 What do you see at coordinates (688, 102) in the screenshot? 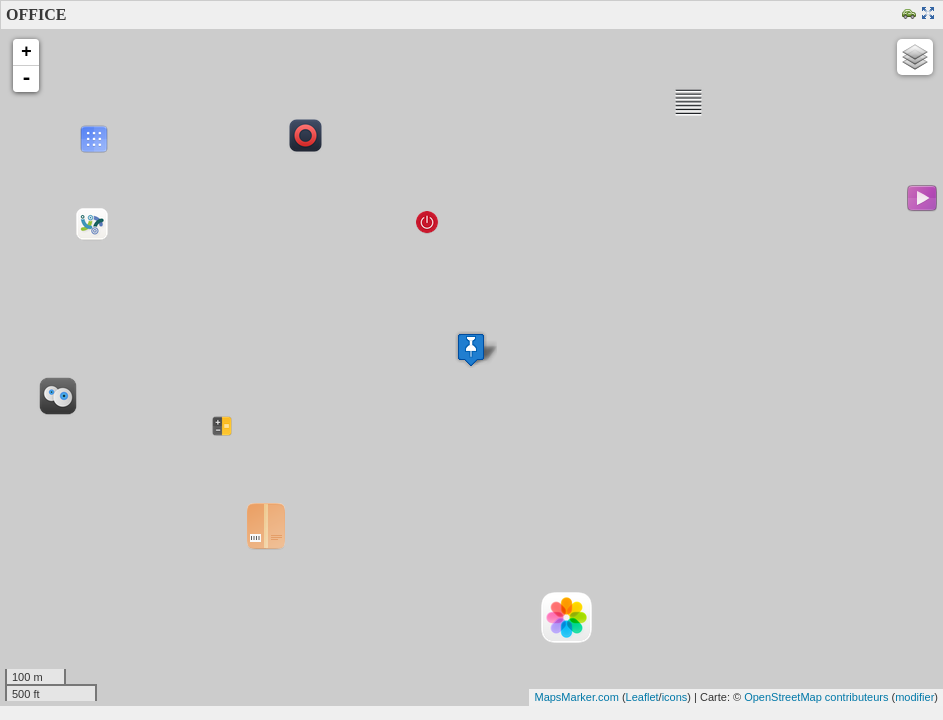
I see `justify text to fill the full width` at bounding box center [688, 102].